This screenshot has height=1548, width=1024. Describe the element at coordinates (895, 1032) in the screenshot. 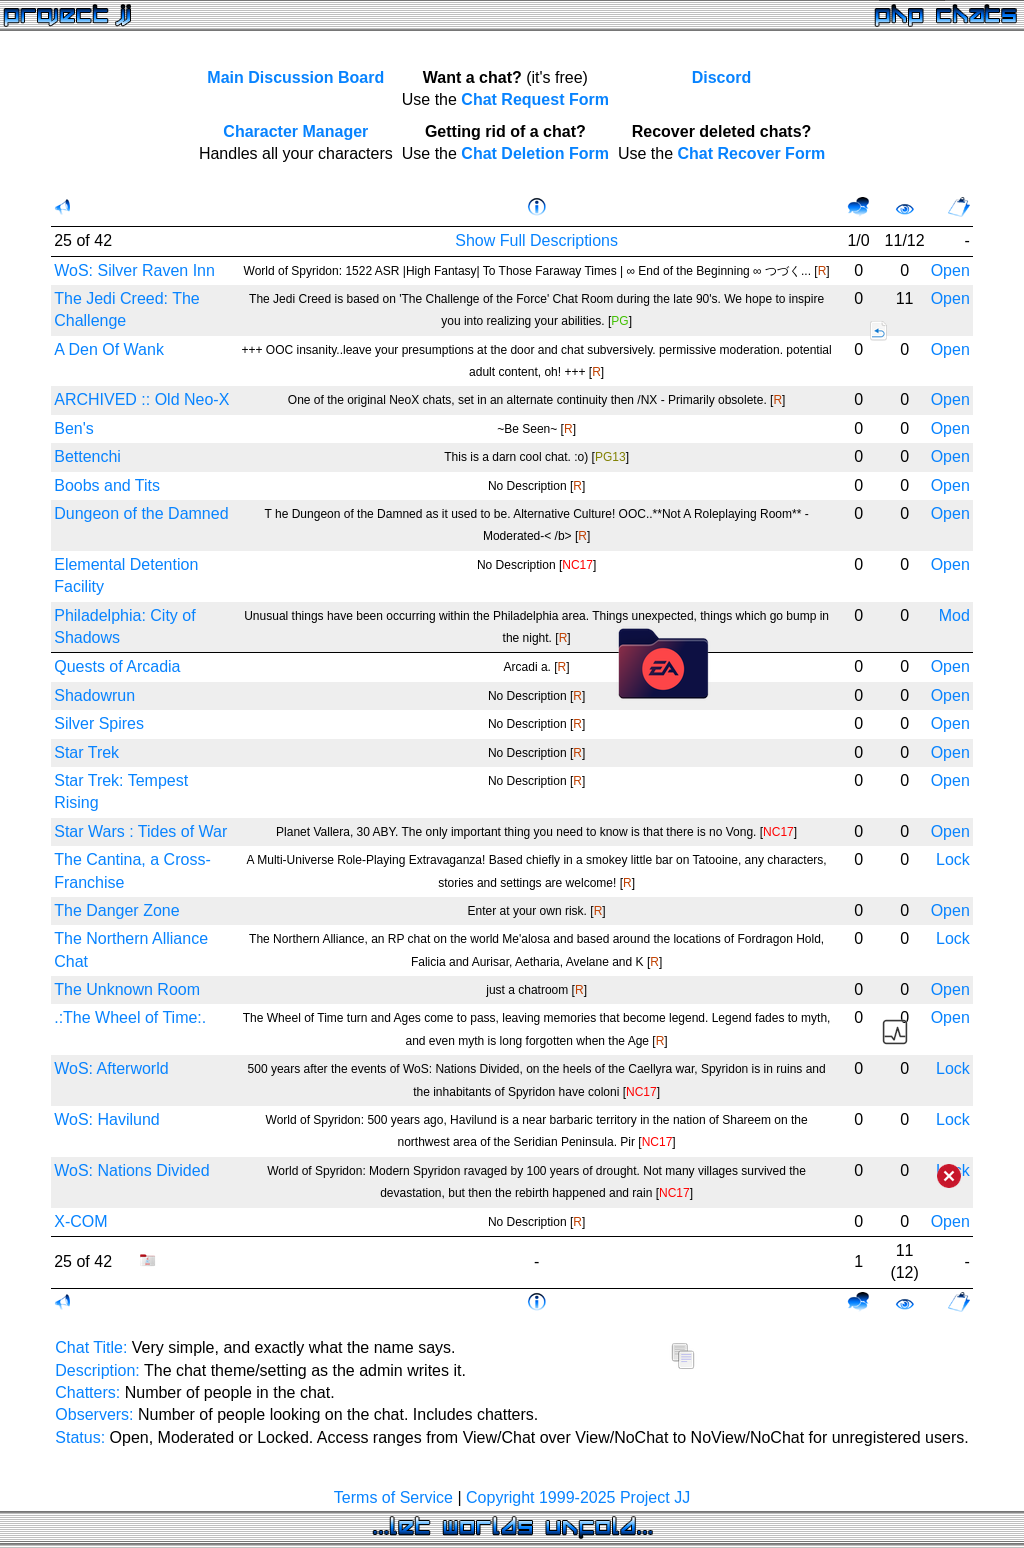

I see `open system monitor or activity monitor` at that location.